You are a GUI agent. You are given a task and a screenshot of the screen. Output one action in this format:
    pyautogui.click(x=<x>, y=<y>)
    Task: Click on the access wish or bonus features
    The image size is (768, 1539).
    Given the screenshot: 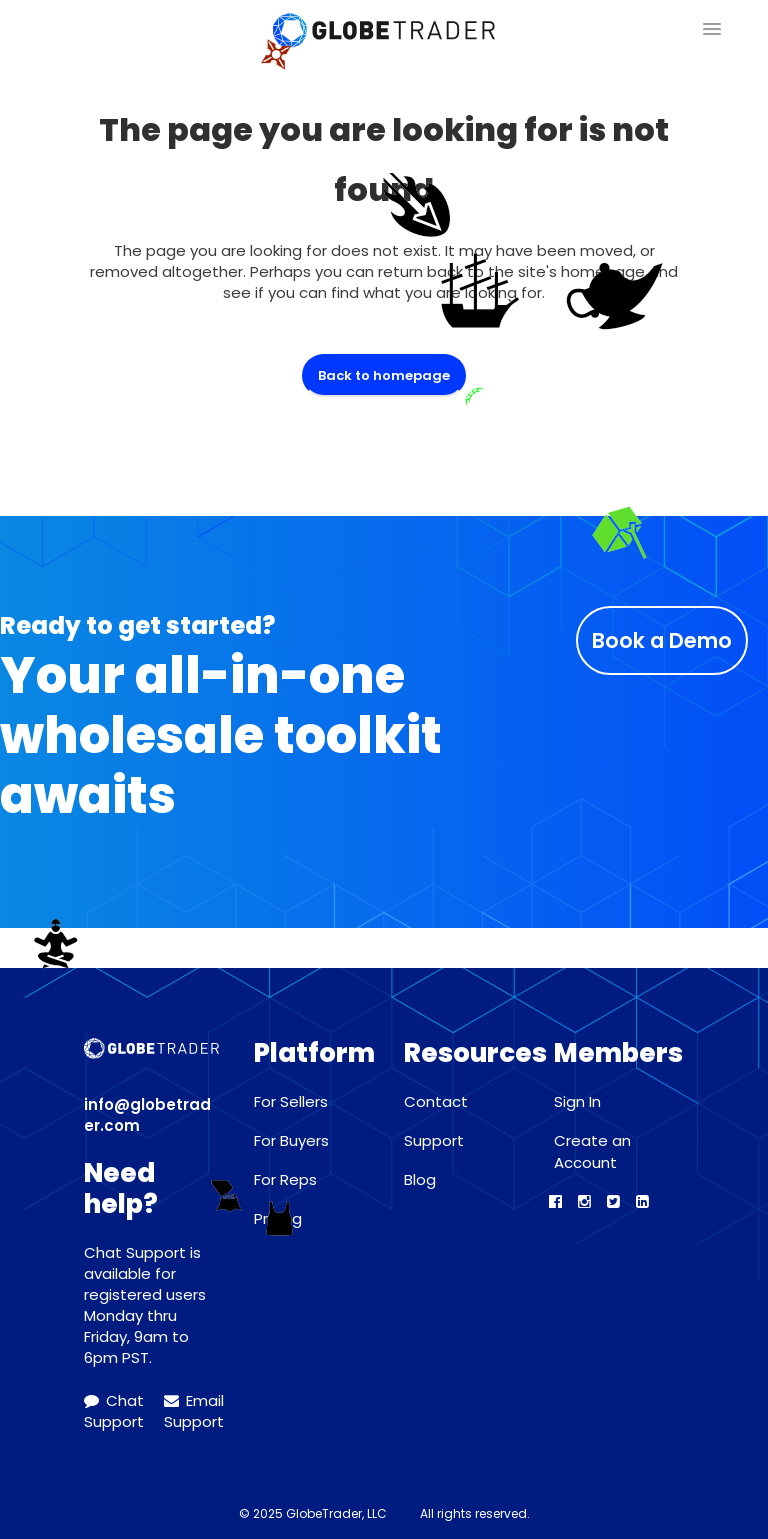 What is the action you would take?
    pyautogui.click(x=615, y=297)
    